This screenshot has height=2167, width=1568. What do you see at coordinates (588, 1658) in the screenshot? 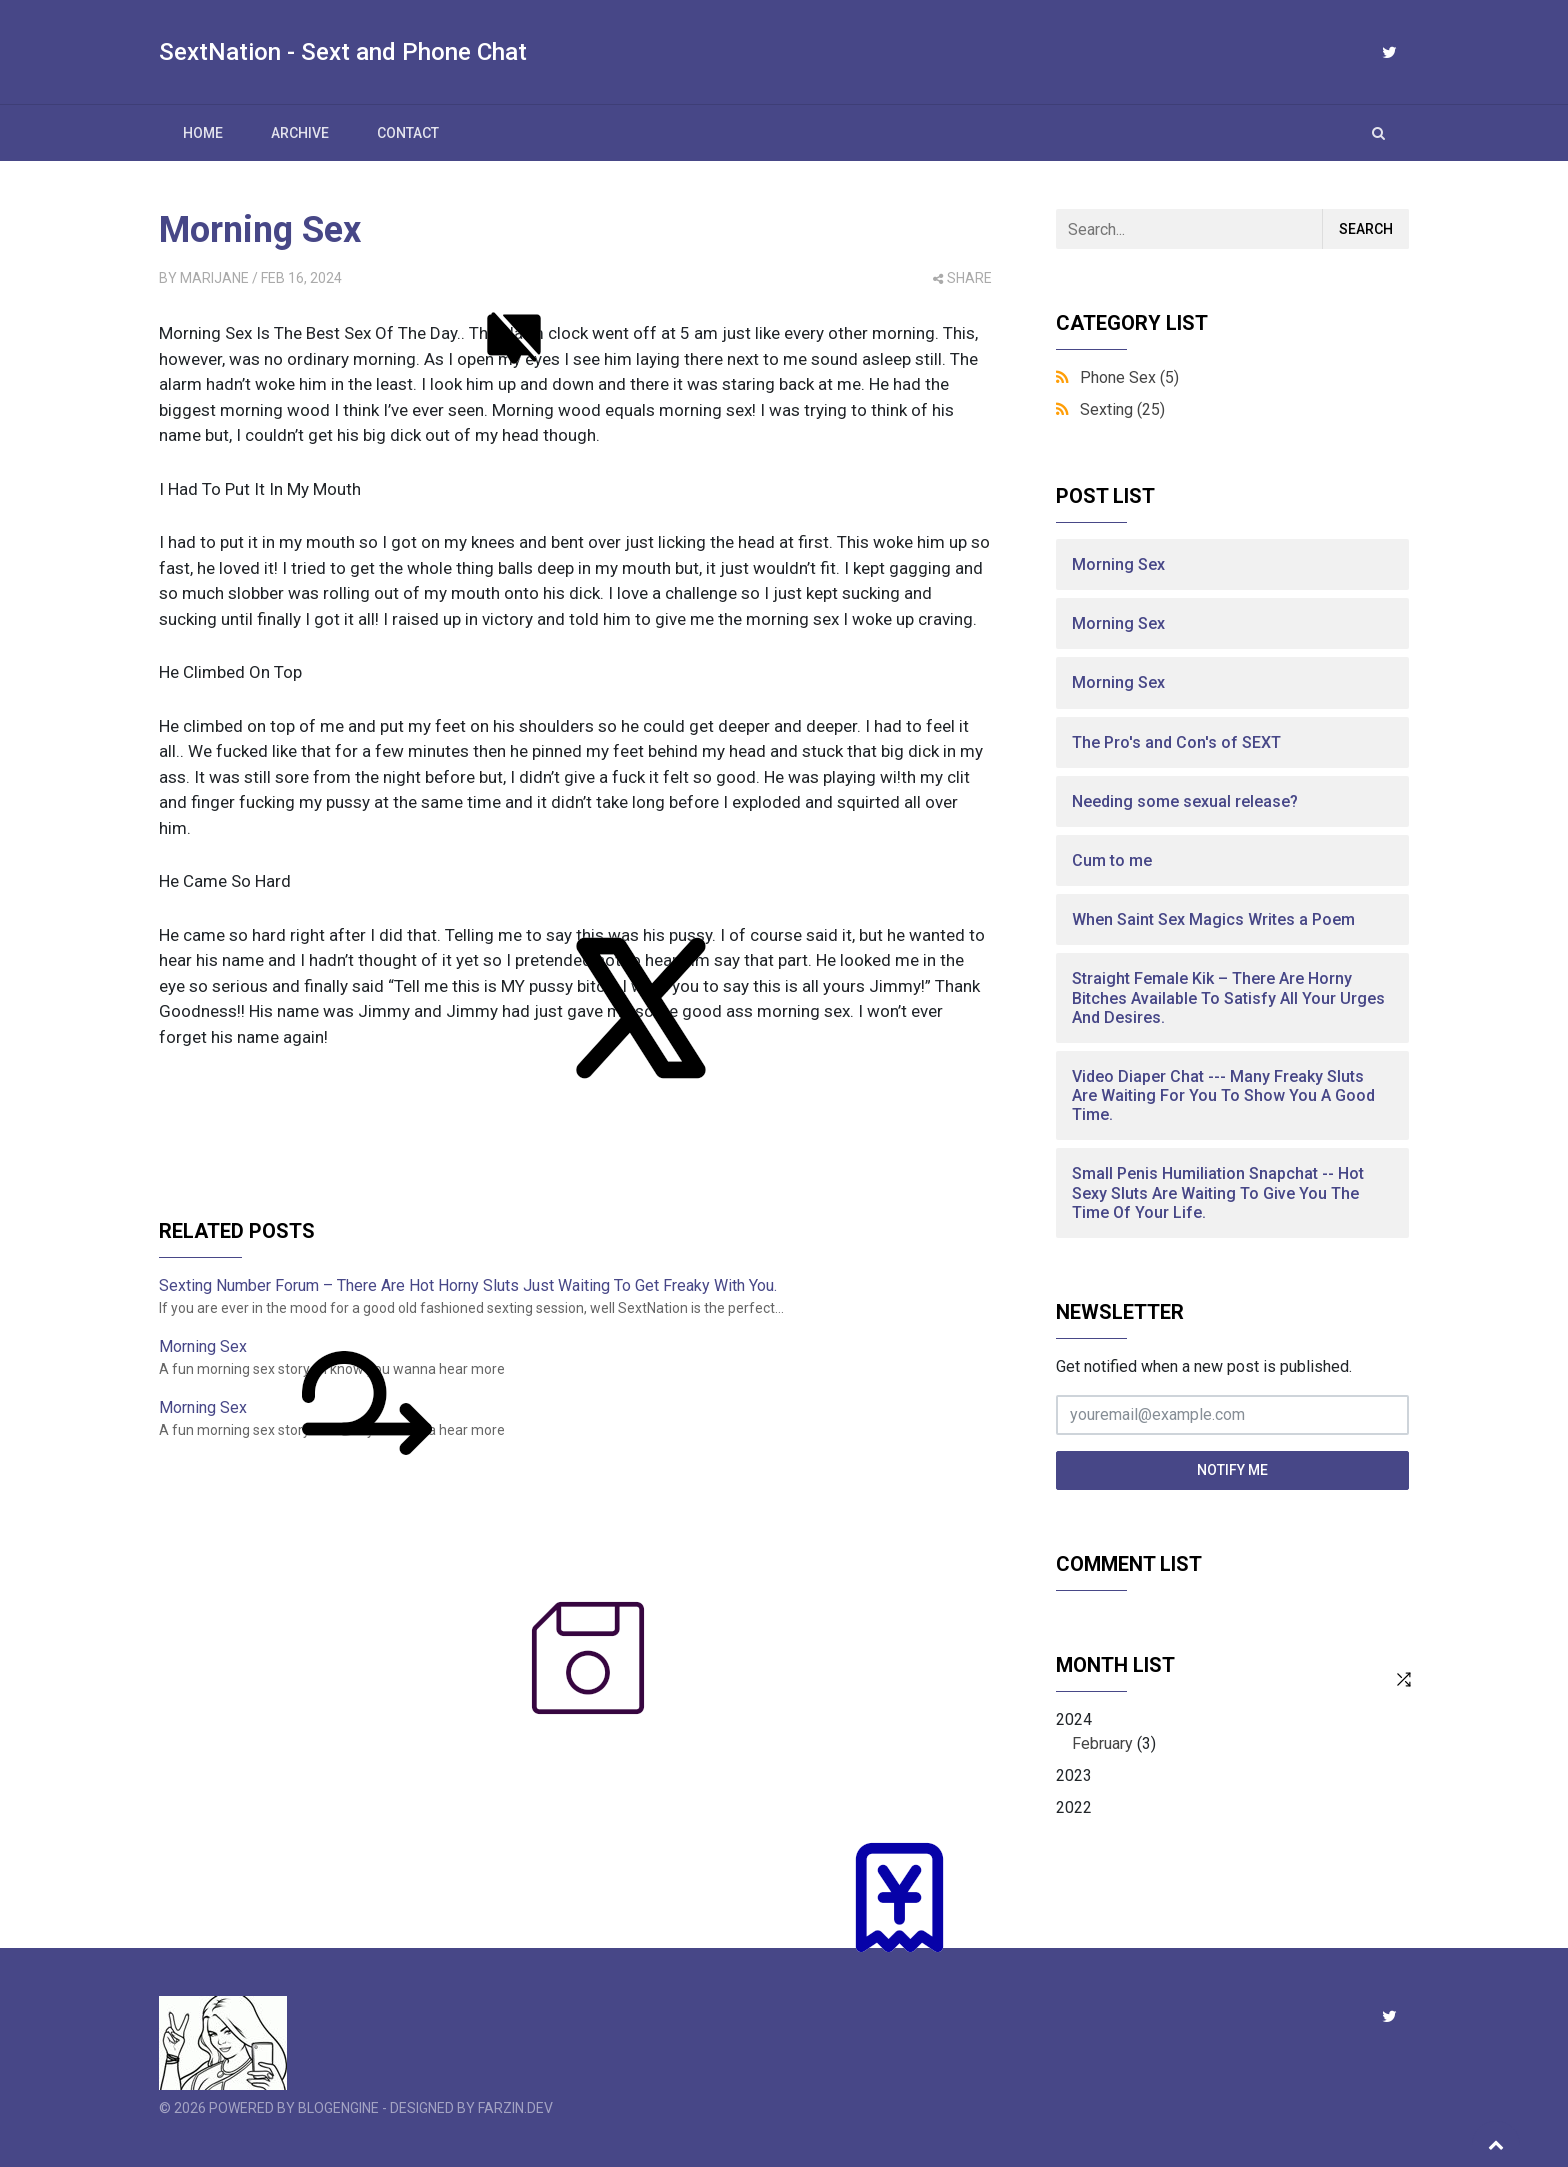
I see `save current file or document` at bounding box center [588, 1658].